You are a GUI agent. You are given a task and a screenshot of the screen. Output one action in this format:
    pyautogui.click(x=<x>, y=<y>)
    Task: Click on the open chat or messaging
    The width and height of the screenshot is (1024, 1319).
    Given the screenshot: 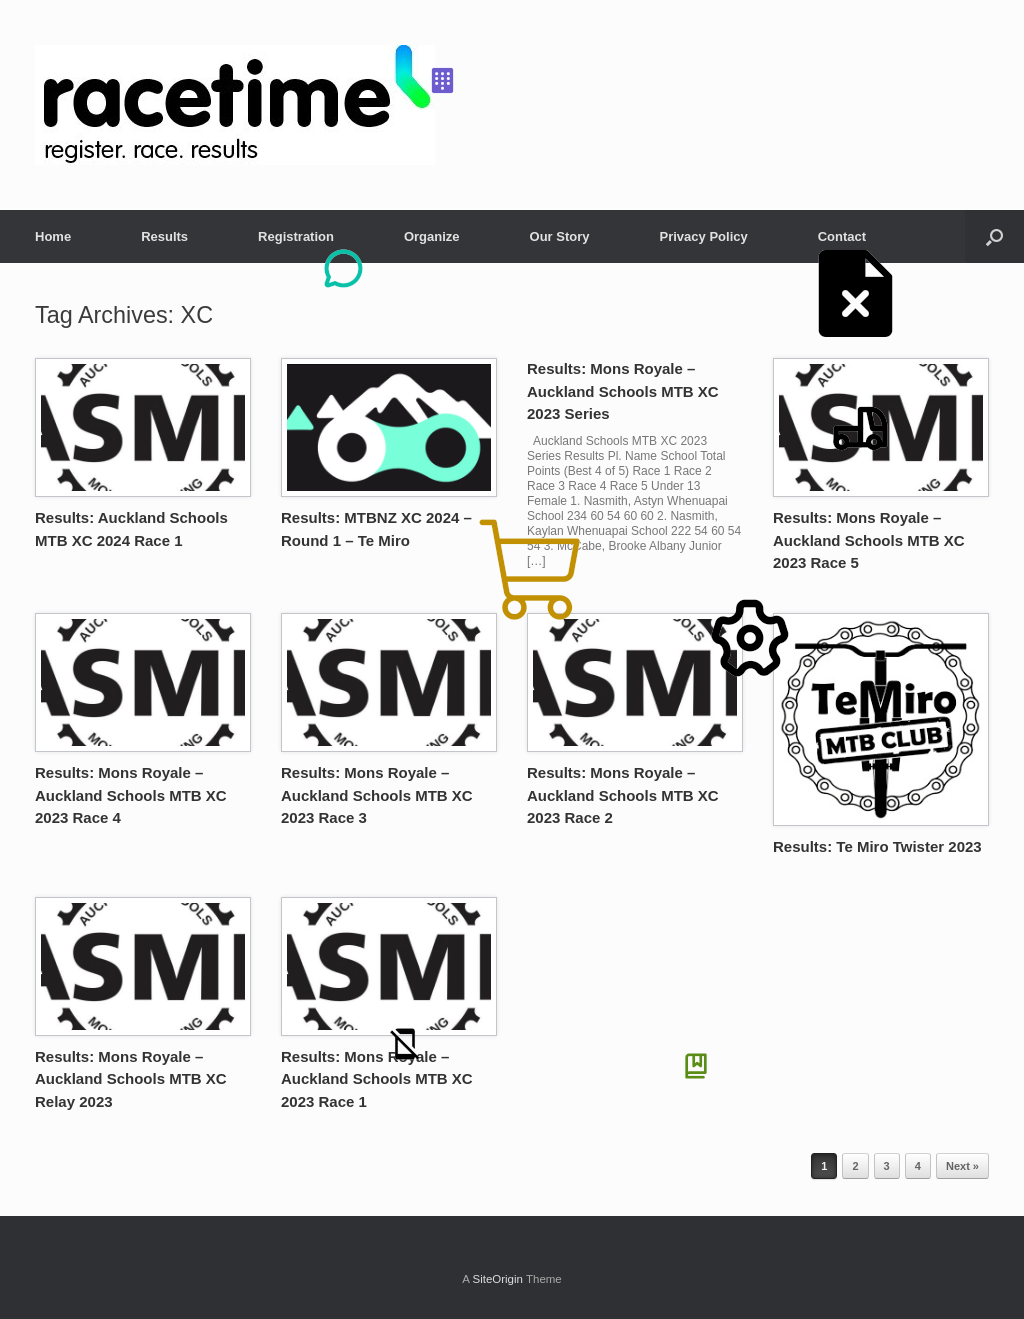 What is the action you would take?
    pyautogui.click(x=343, y=268)
    